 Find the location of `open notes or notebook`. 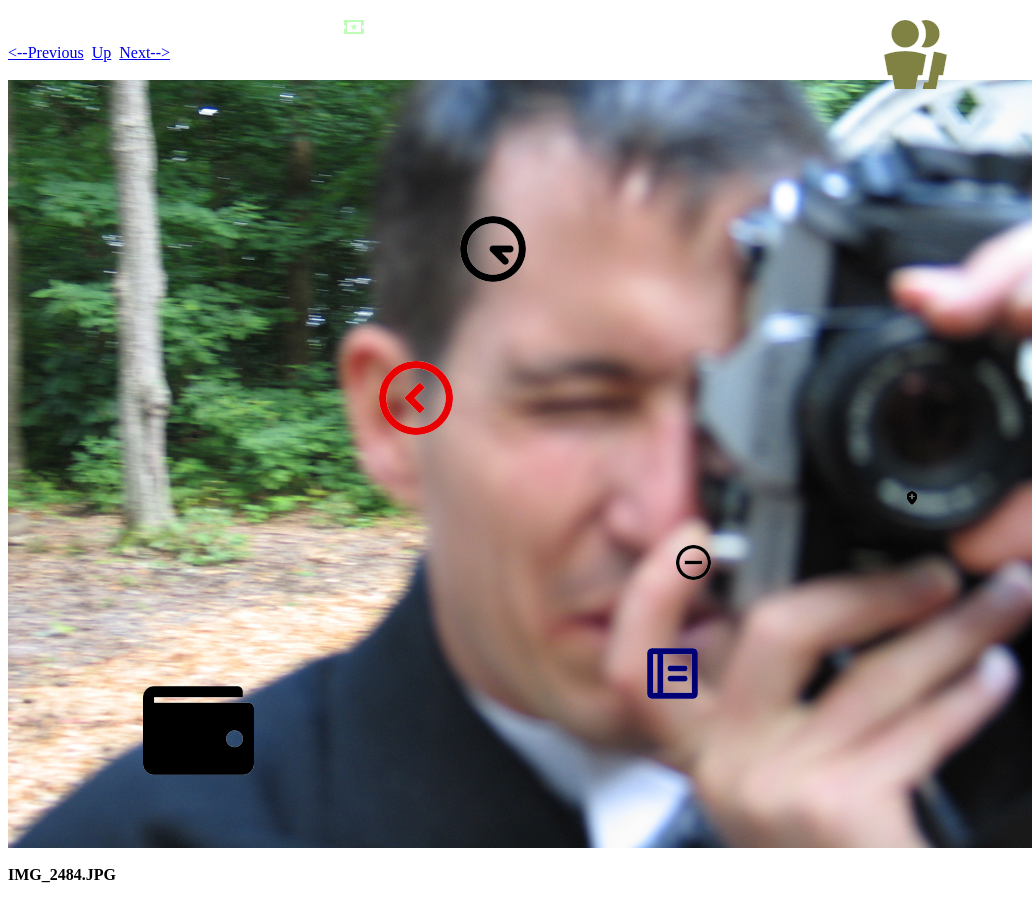

open notes or notebook is located at coordinates (672, 673).